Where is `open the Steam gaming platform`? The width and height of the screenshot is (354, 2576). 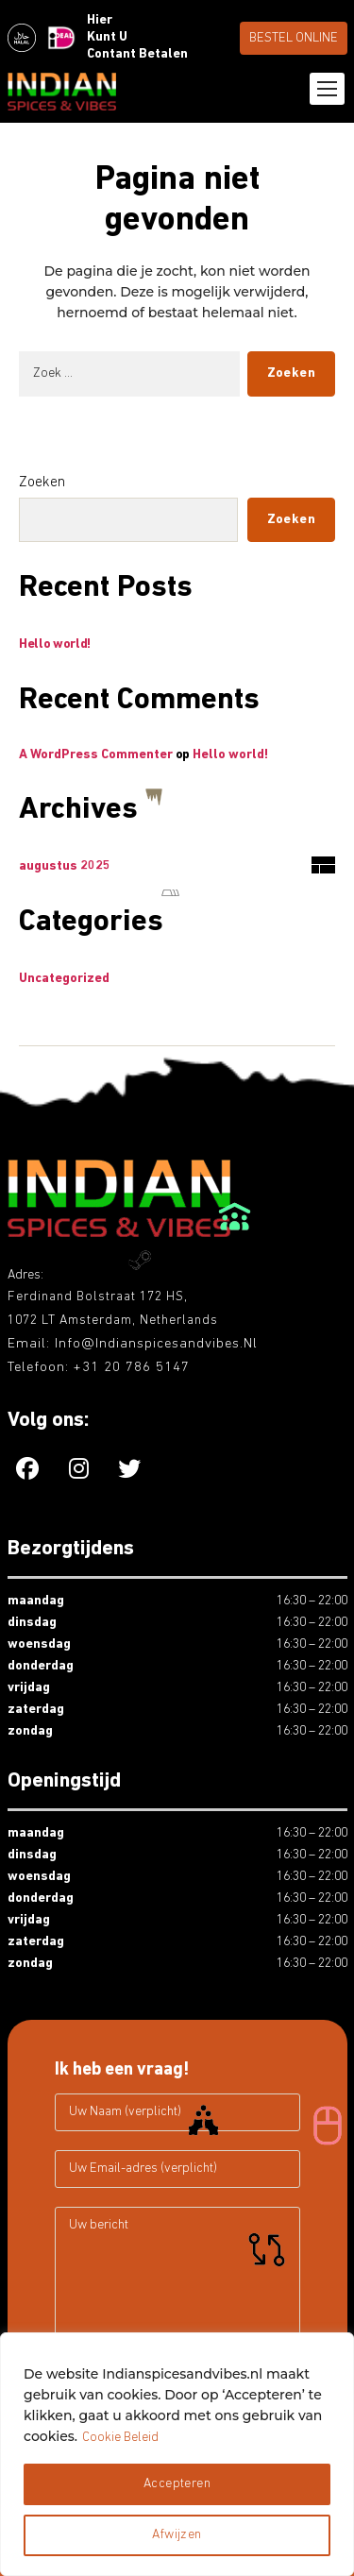
open the Steam gaming platform is located at coordinates (140, 1260).